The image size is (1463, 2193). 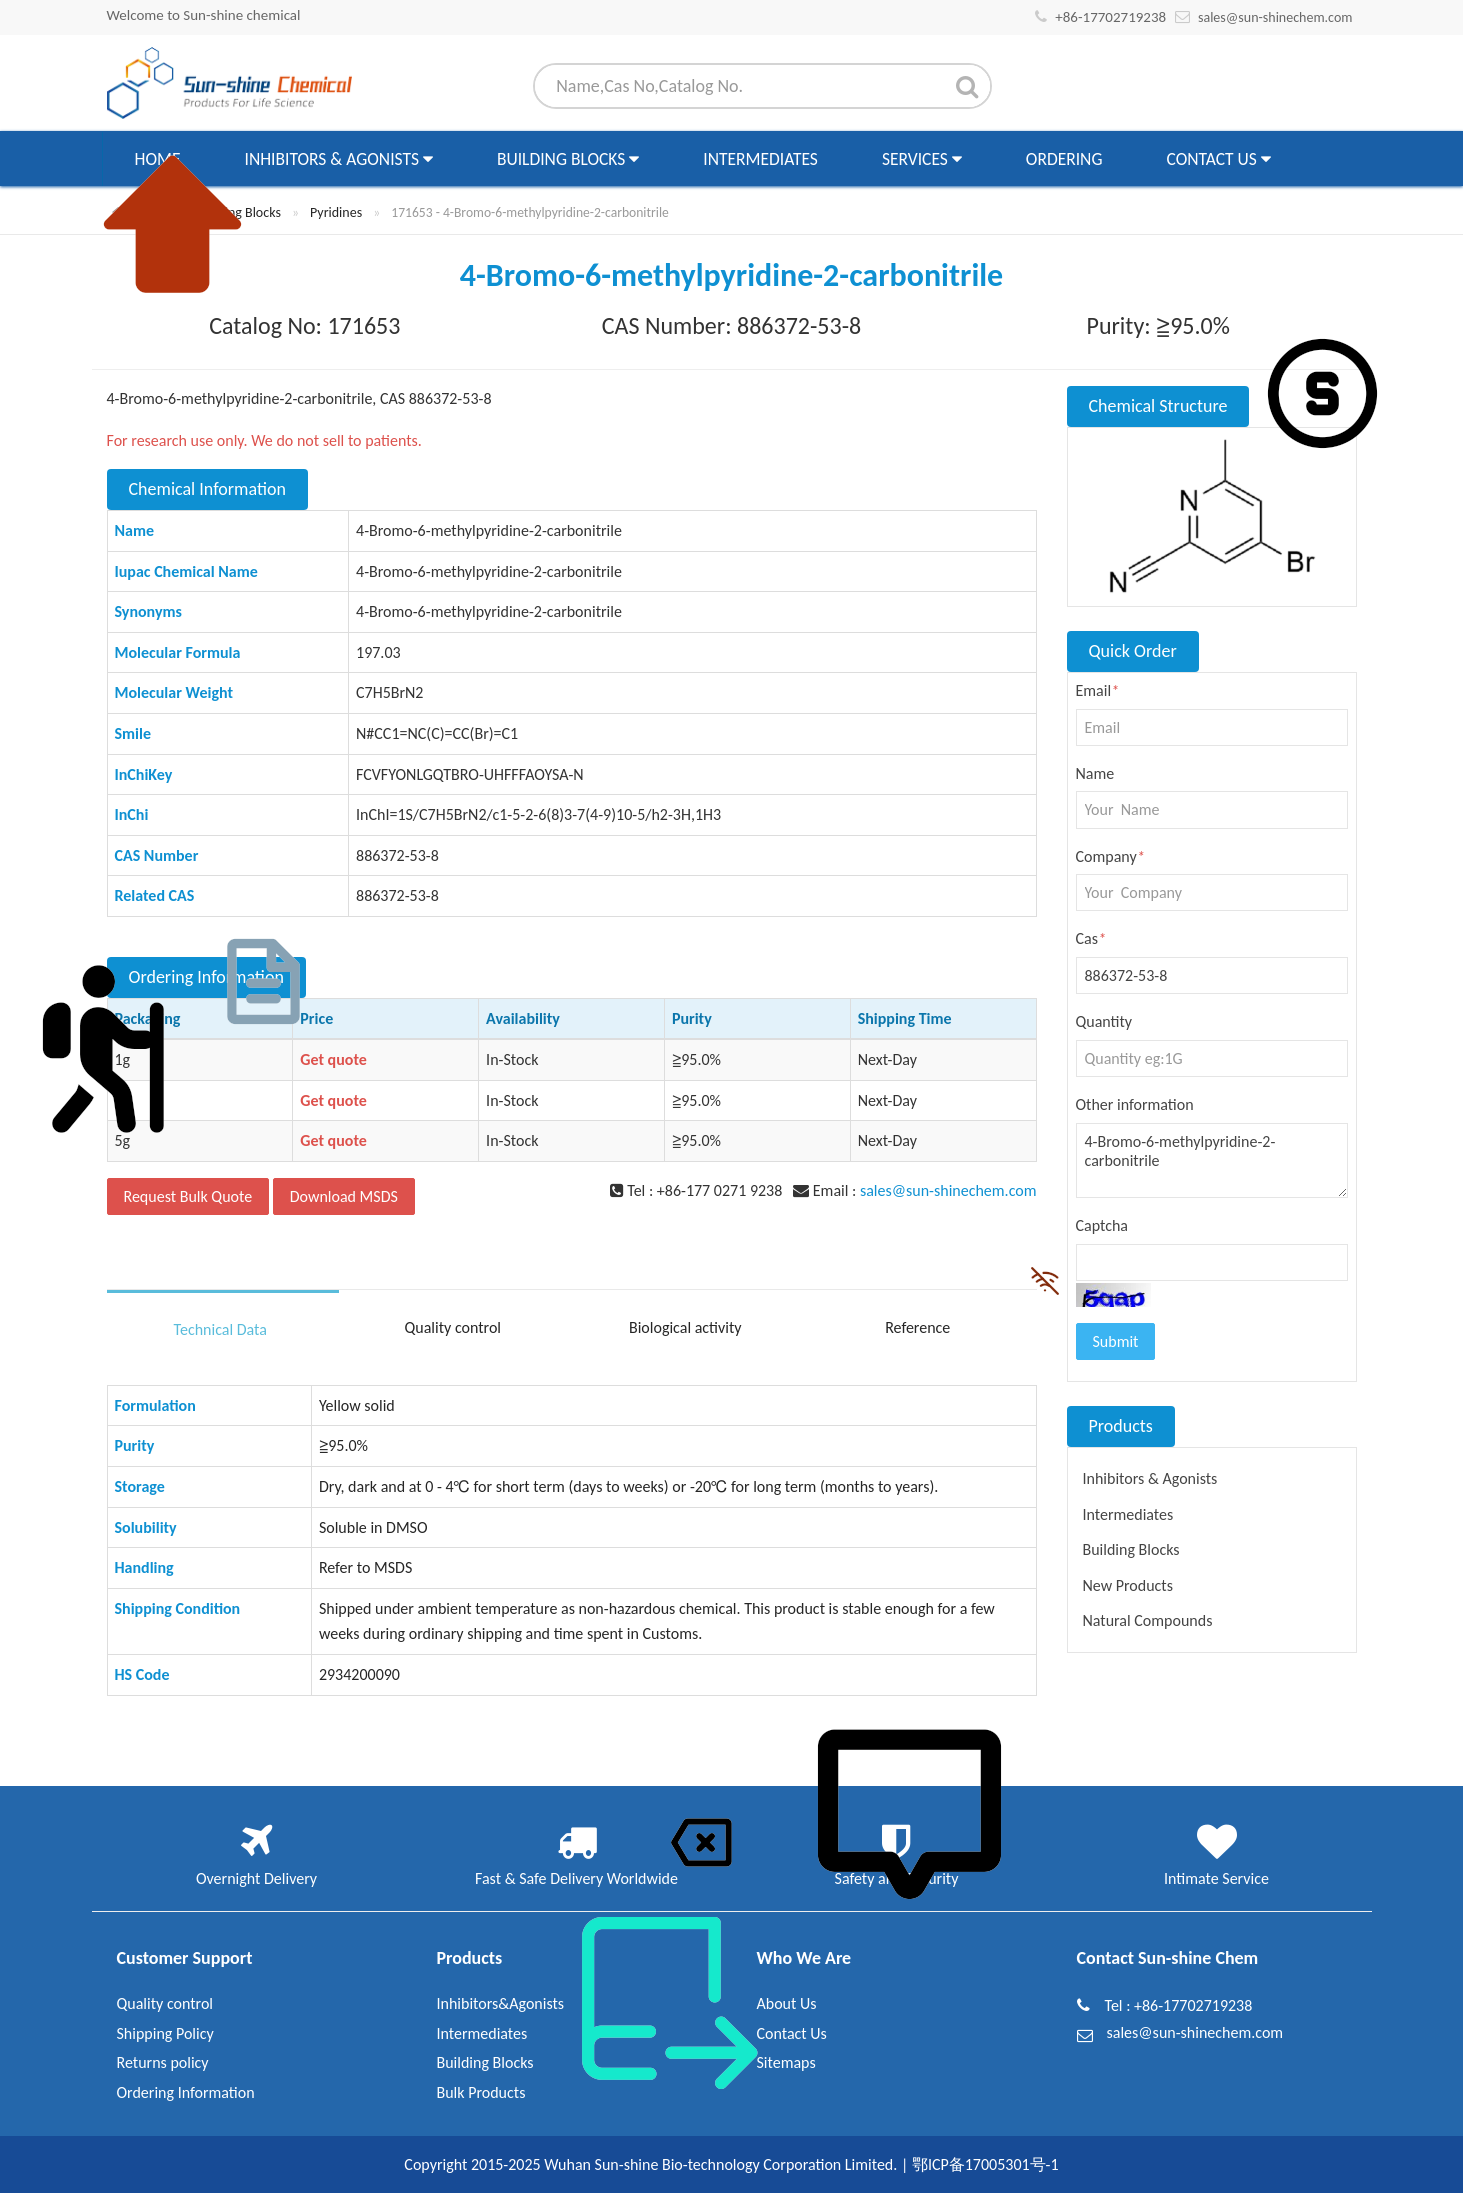 What do you see at coordinates (172, 229) in the screenshot?
I see `upload a file or content` at bounding box center [172, 229].